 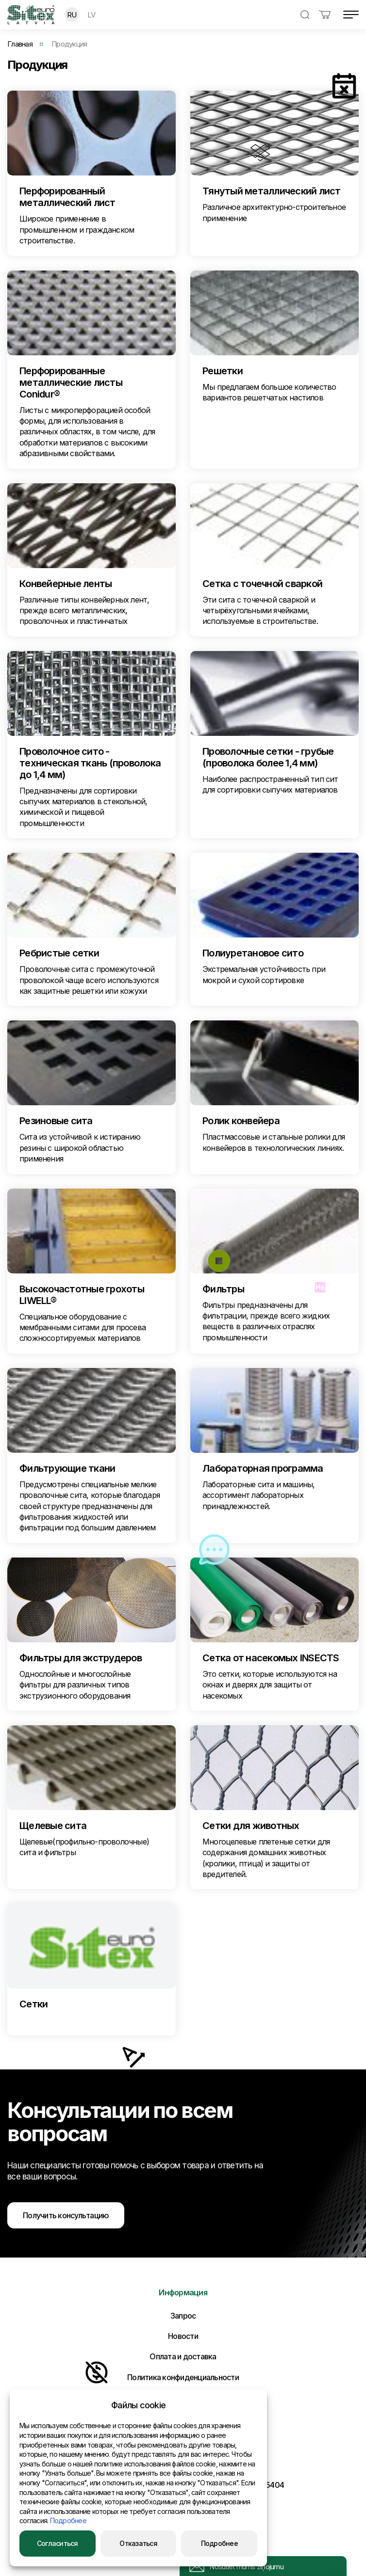 I want to click on stop media playback, so click(x=219, y=1261).